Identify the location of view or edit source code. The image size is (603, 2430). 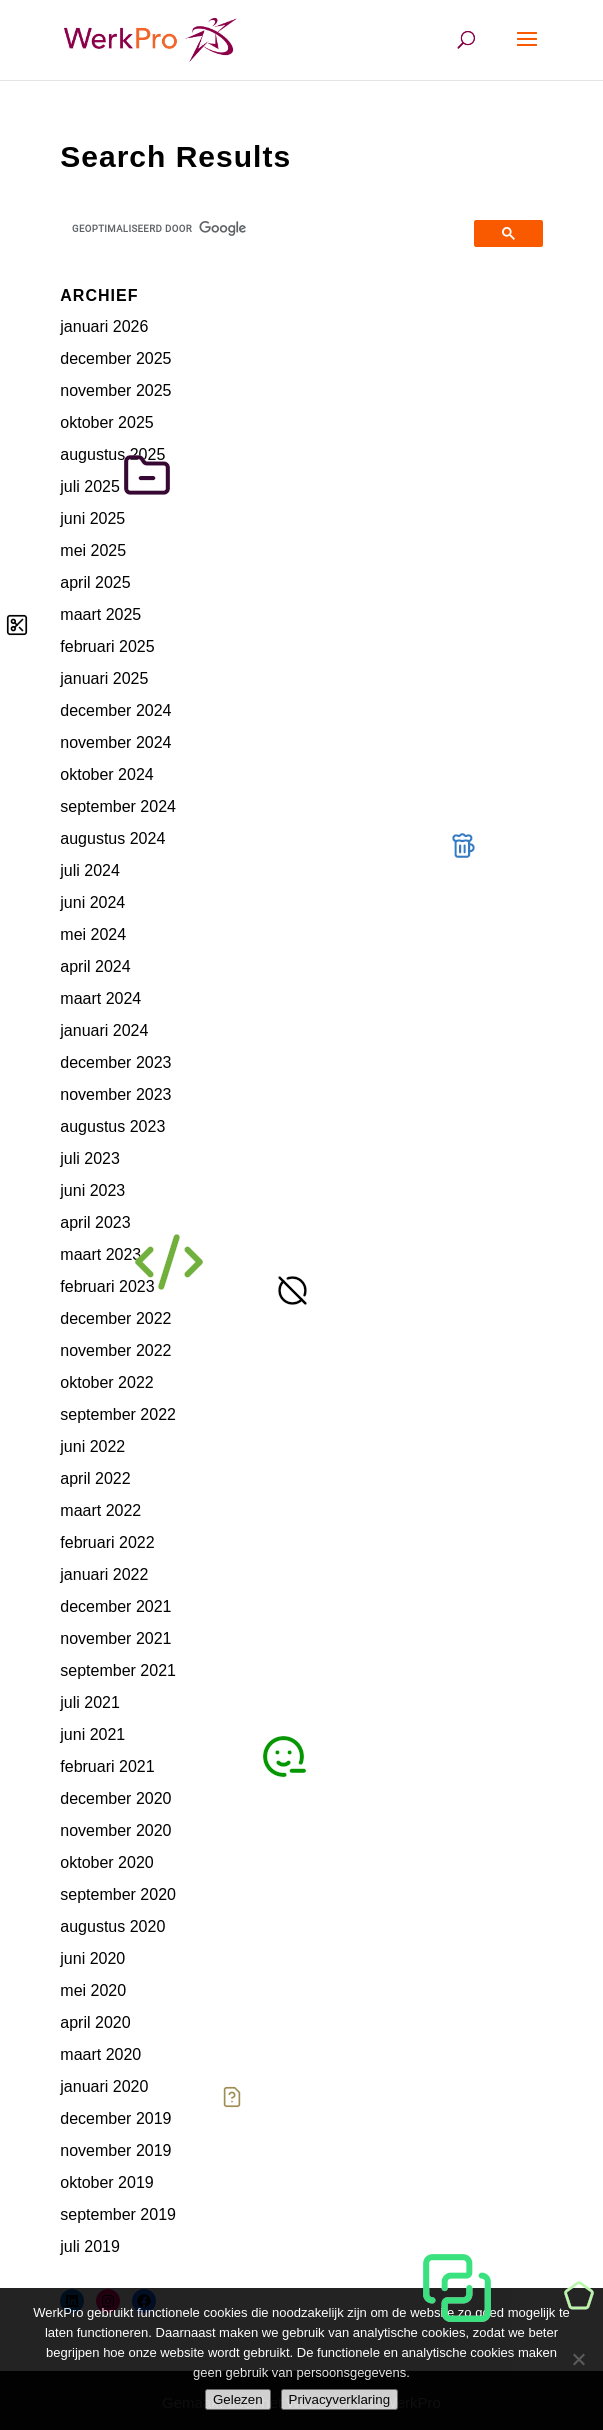
(169, 1262).